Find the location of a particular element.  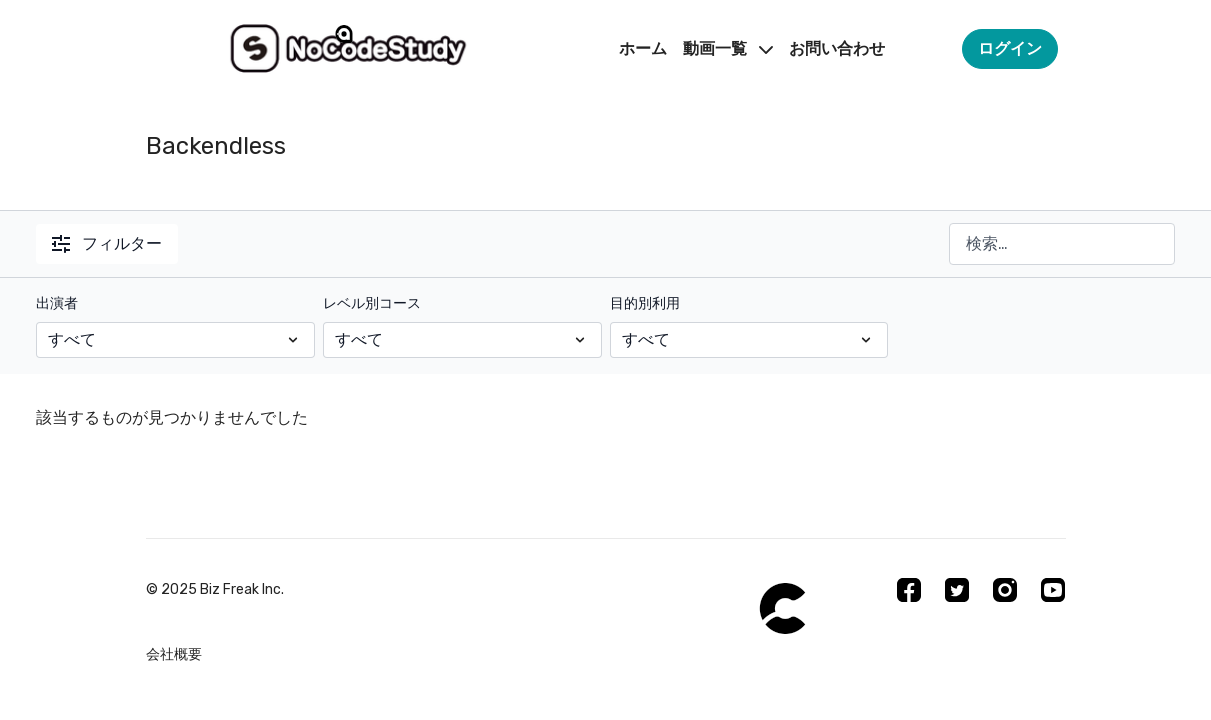

Avalonia UI framework logo is located at coordinates (344, 34).